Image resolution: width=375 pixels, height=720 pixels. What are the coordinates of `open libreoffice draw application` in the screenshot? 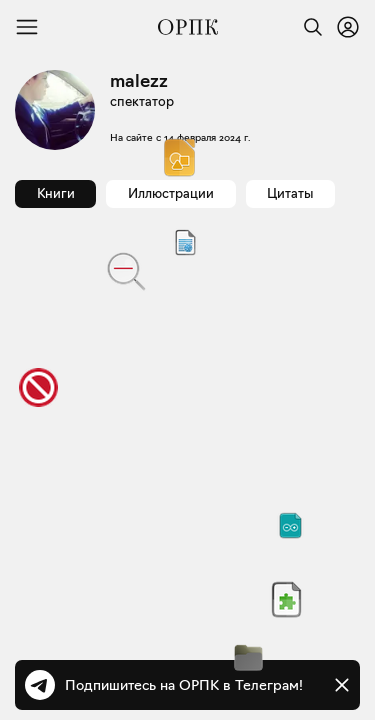 It's located at (179, 157).